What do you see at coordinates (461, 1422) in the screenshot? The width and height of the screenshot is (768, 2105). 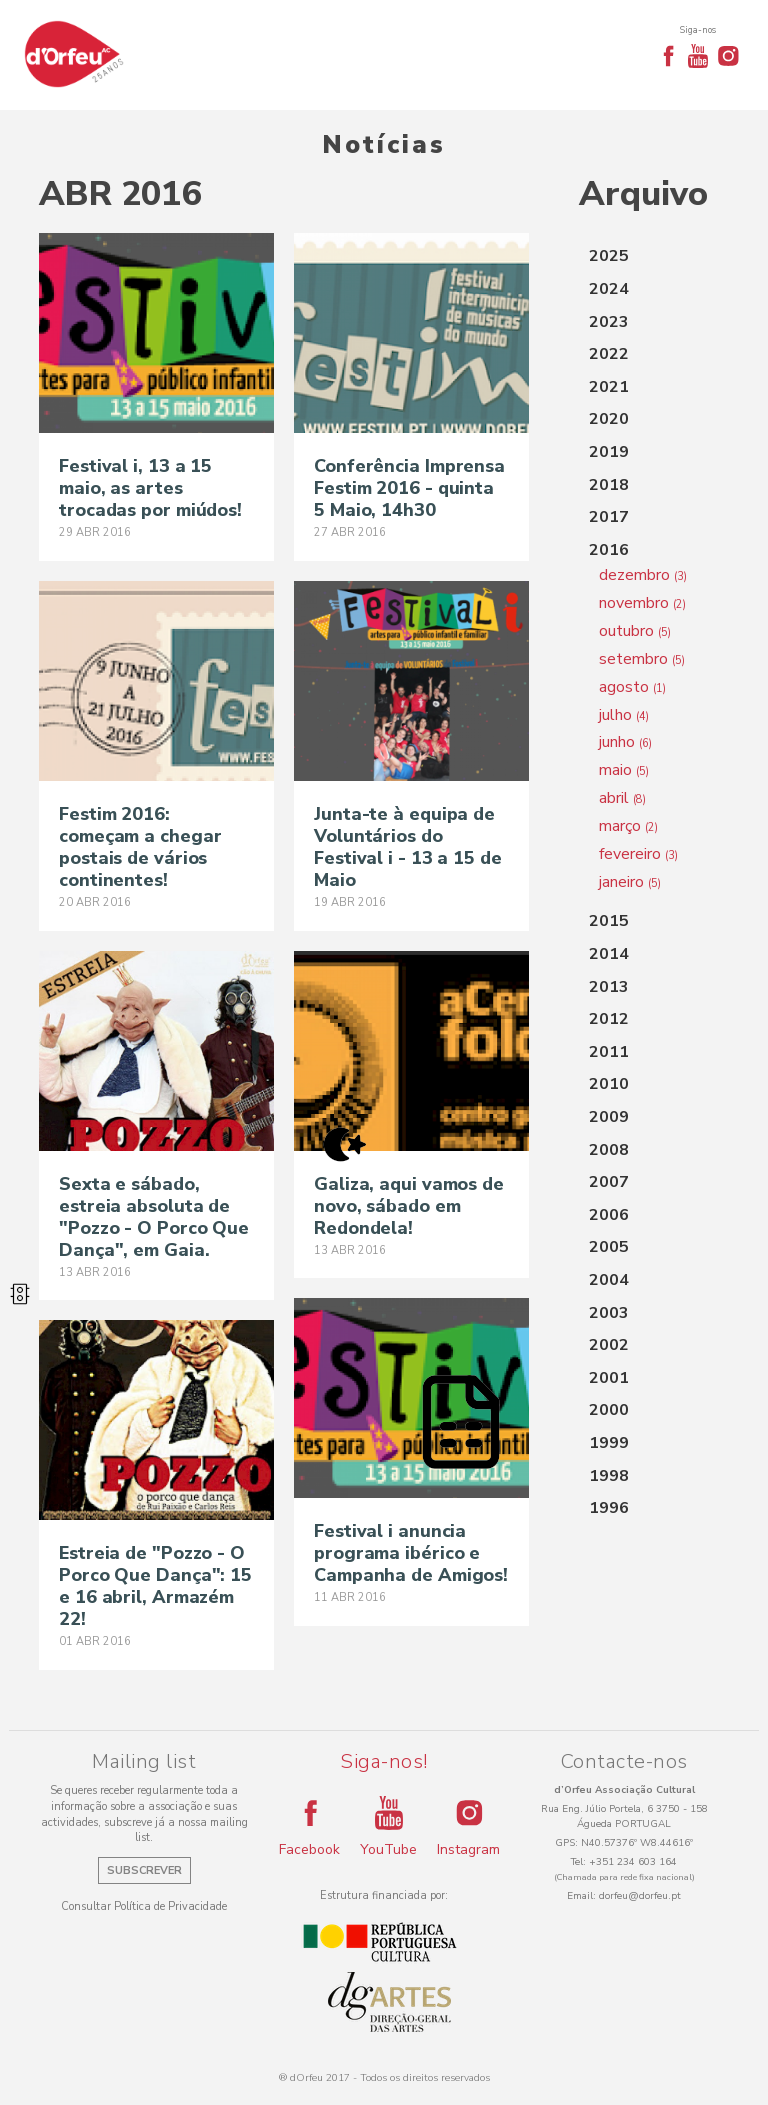 I see `open a spreadsheet file` at bounding box center [461, 1422].